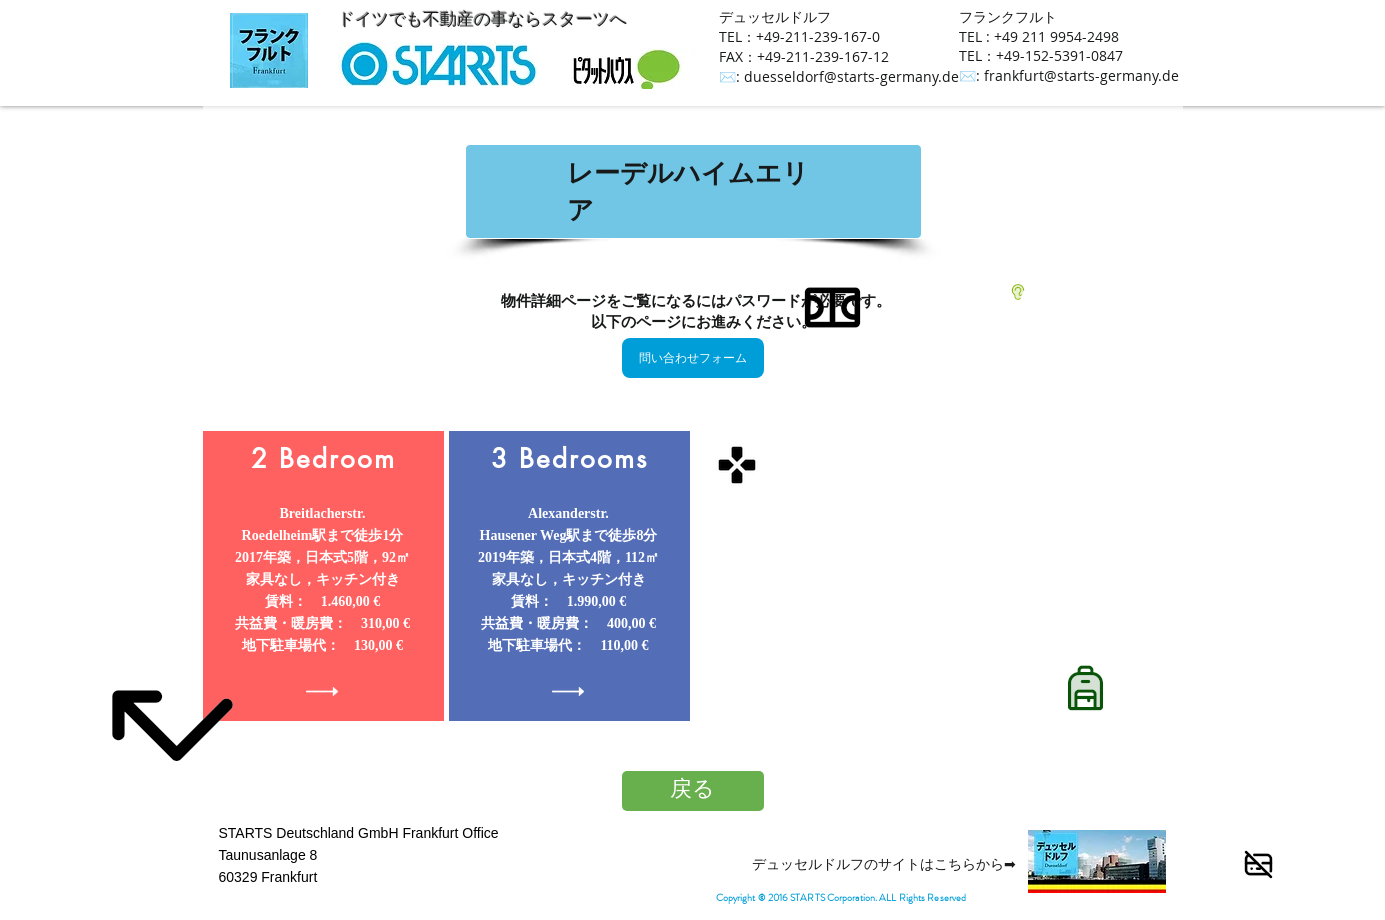 The image size is (1385, 920). Describe the element at coordinates (172, 721) in the screenshot. I see `go back to previous step` at that location.